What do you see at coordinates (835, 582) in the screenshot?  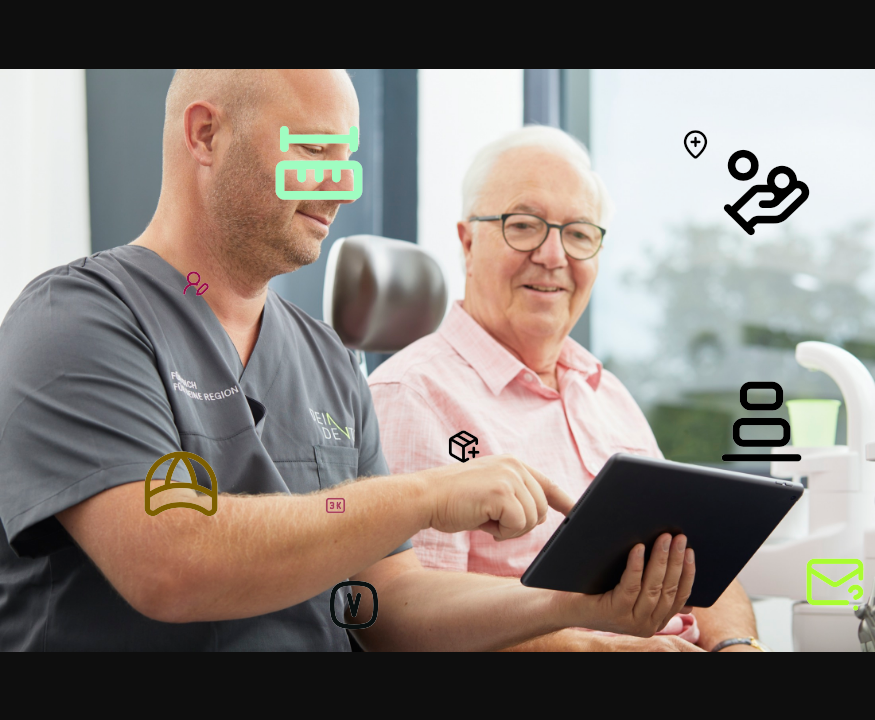 I see `access email help or support` at bounding box center [835, 582].